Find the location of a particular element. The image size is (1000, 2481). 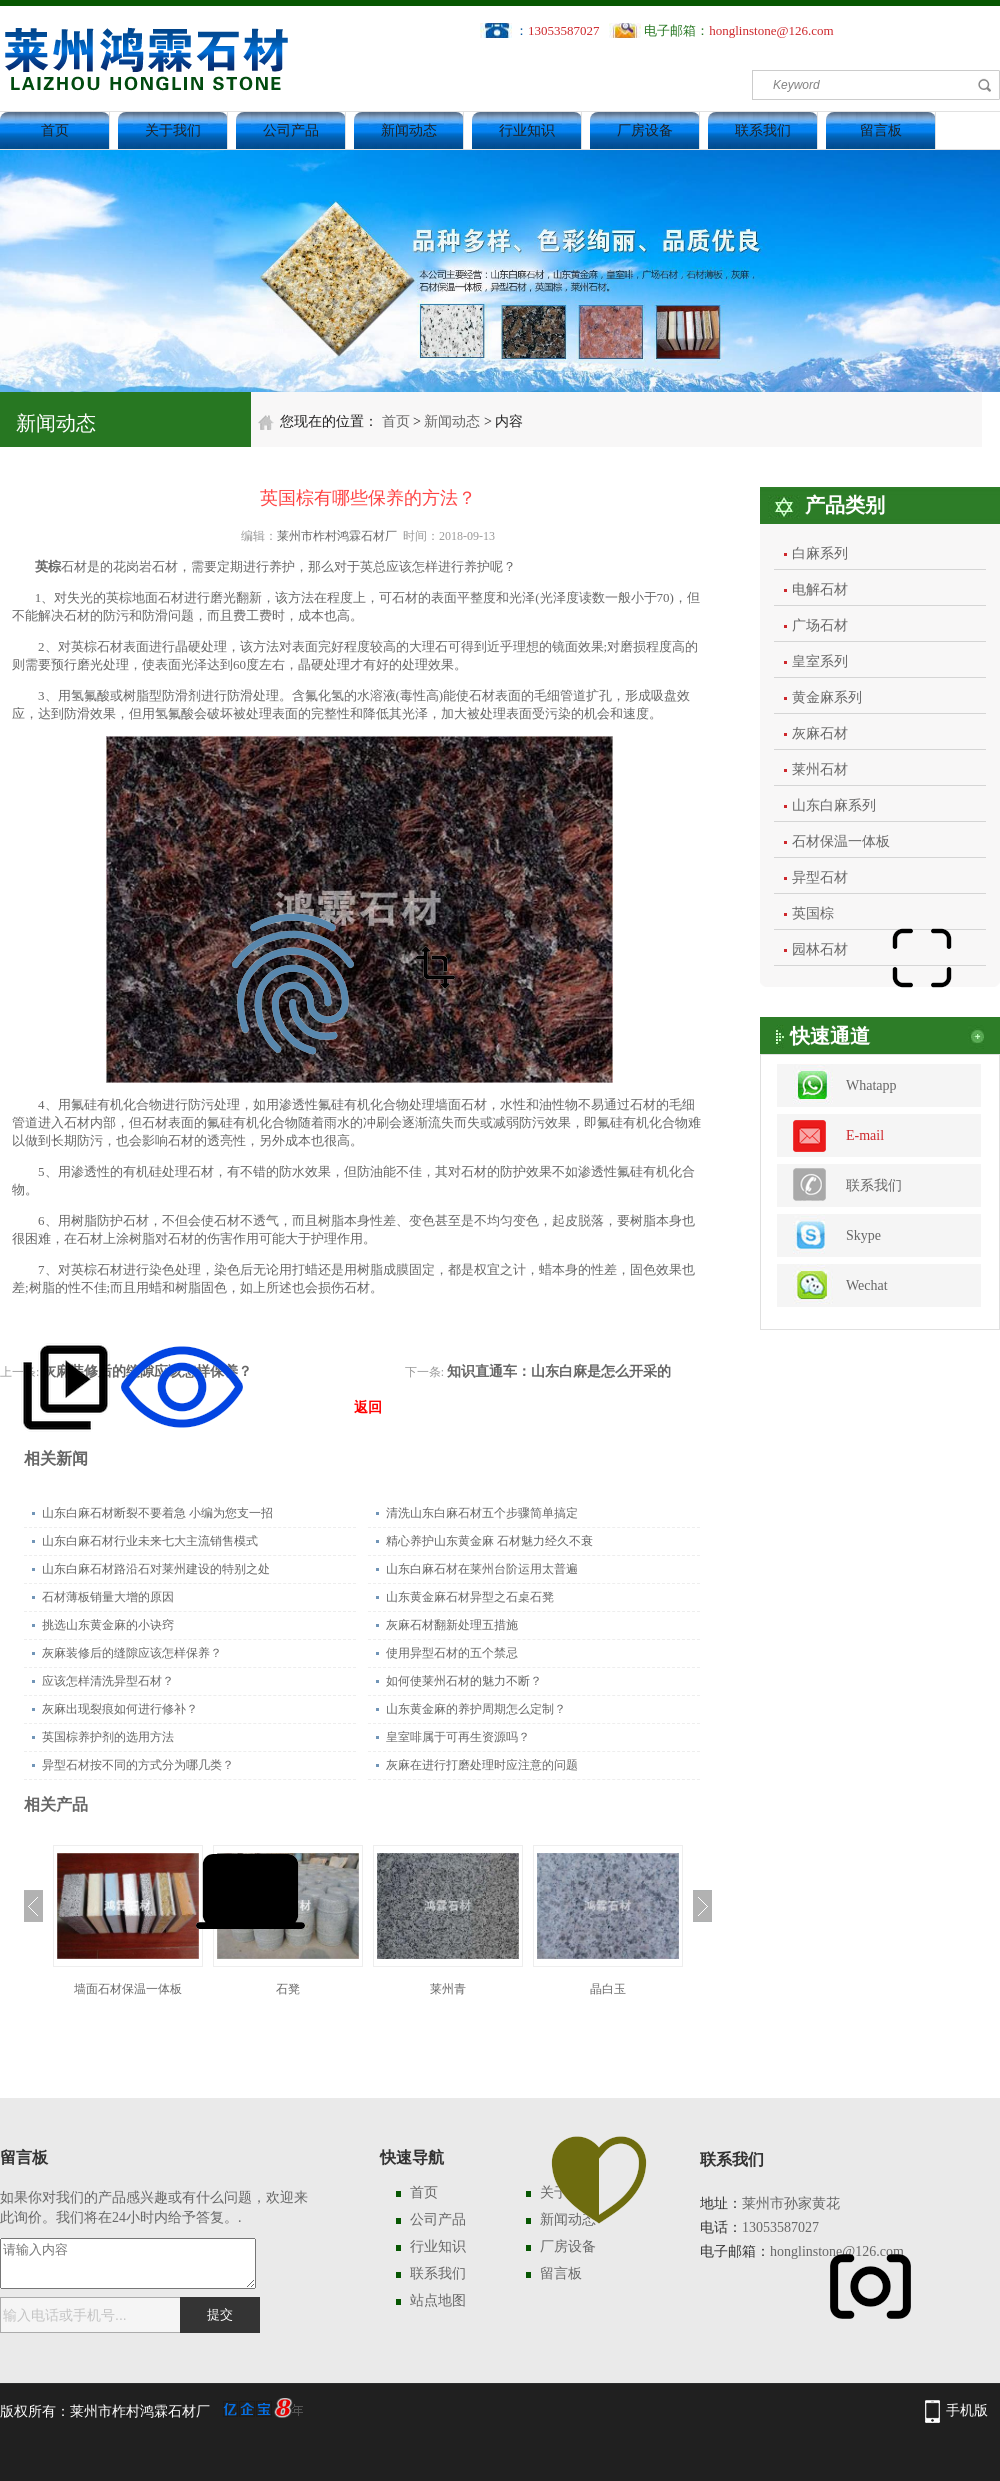

view or preview content is located at coordinates (182, 1387).